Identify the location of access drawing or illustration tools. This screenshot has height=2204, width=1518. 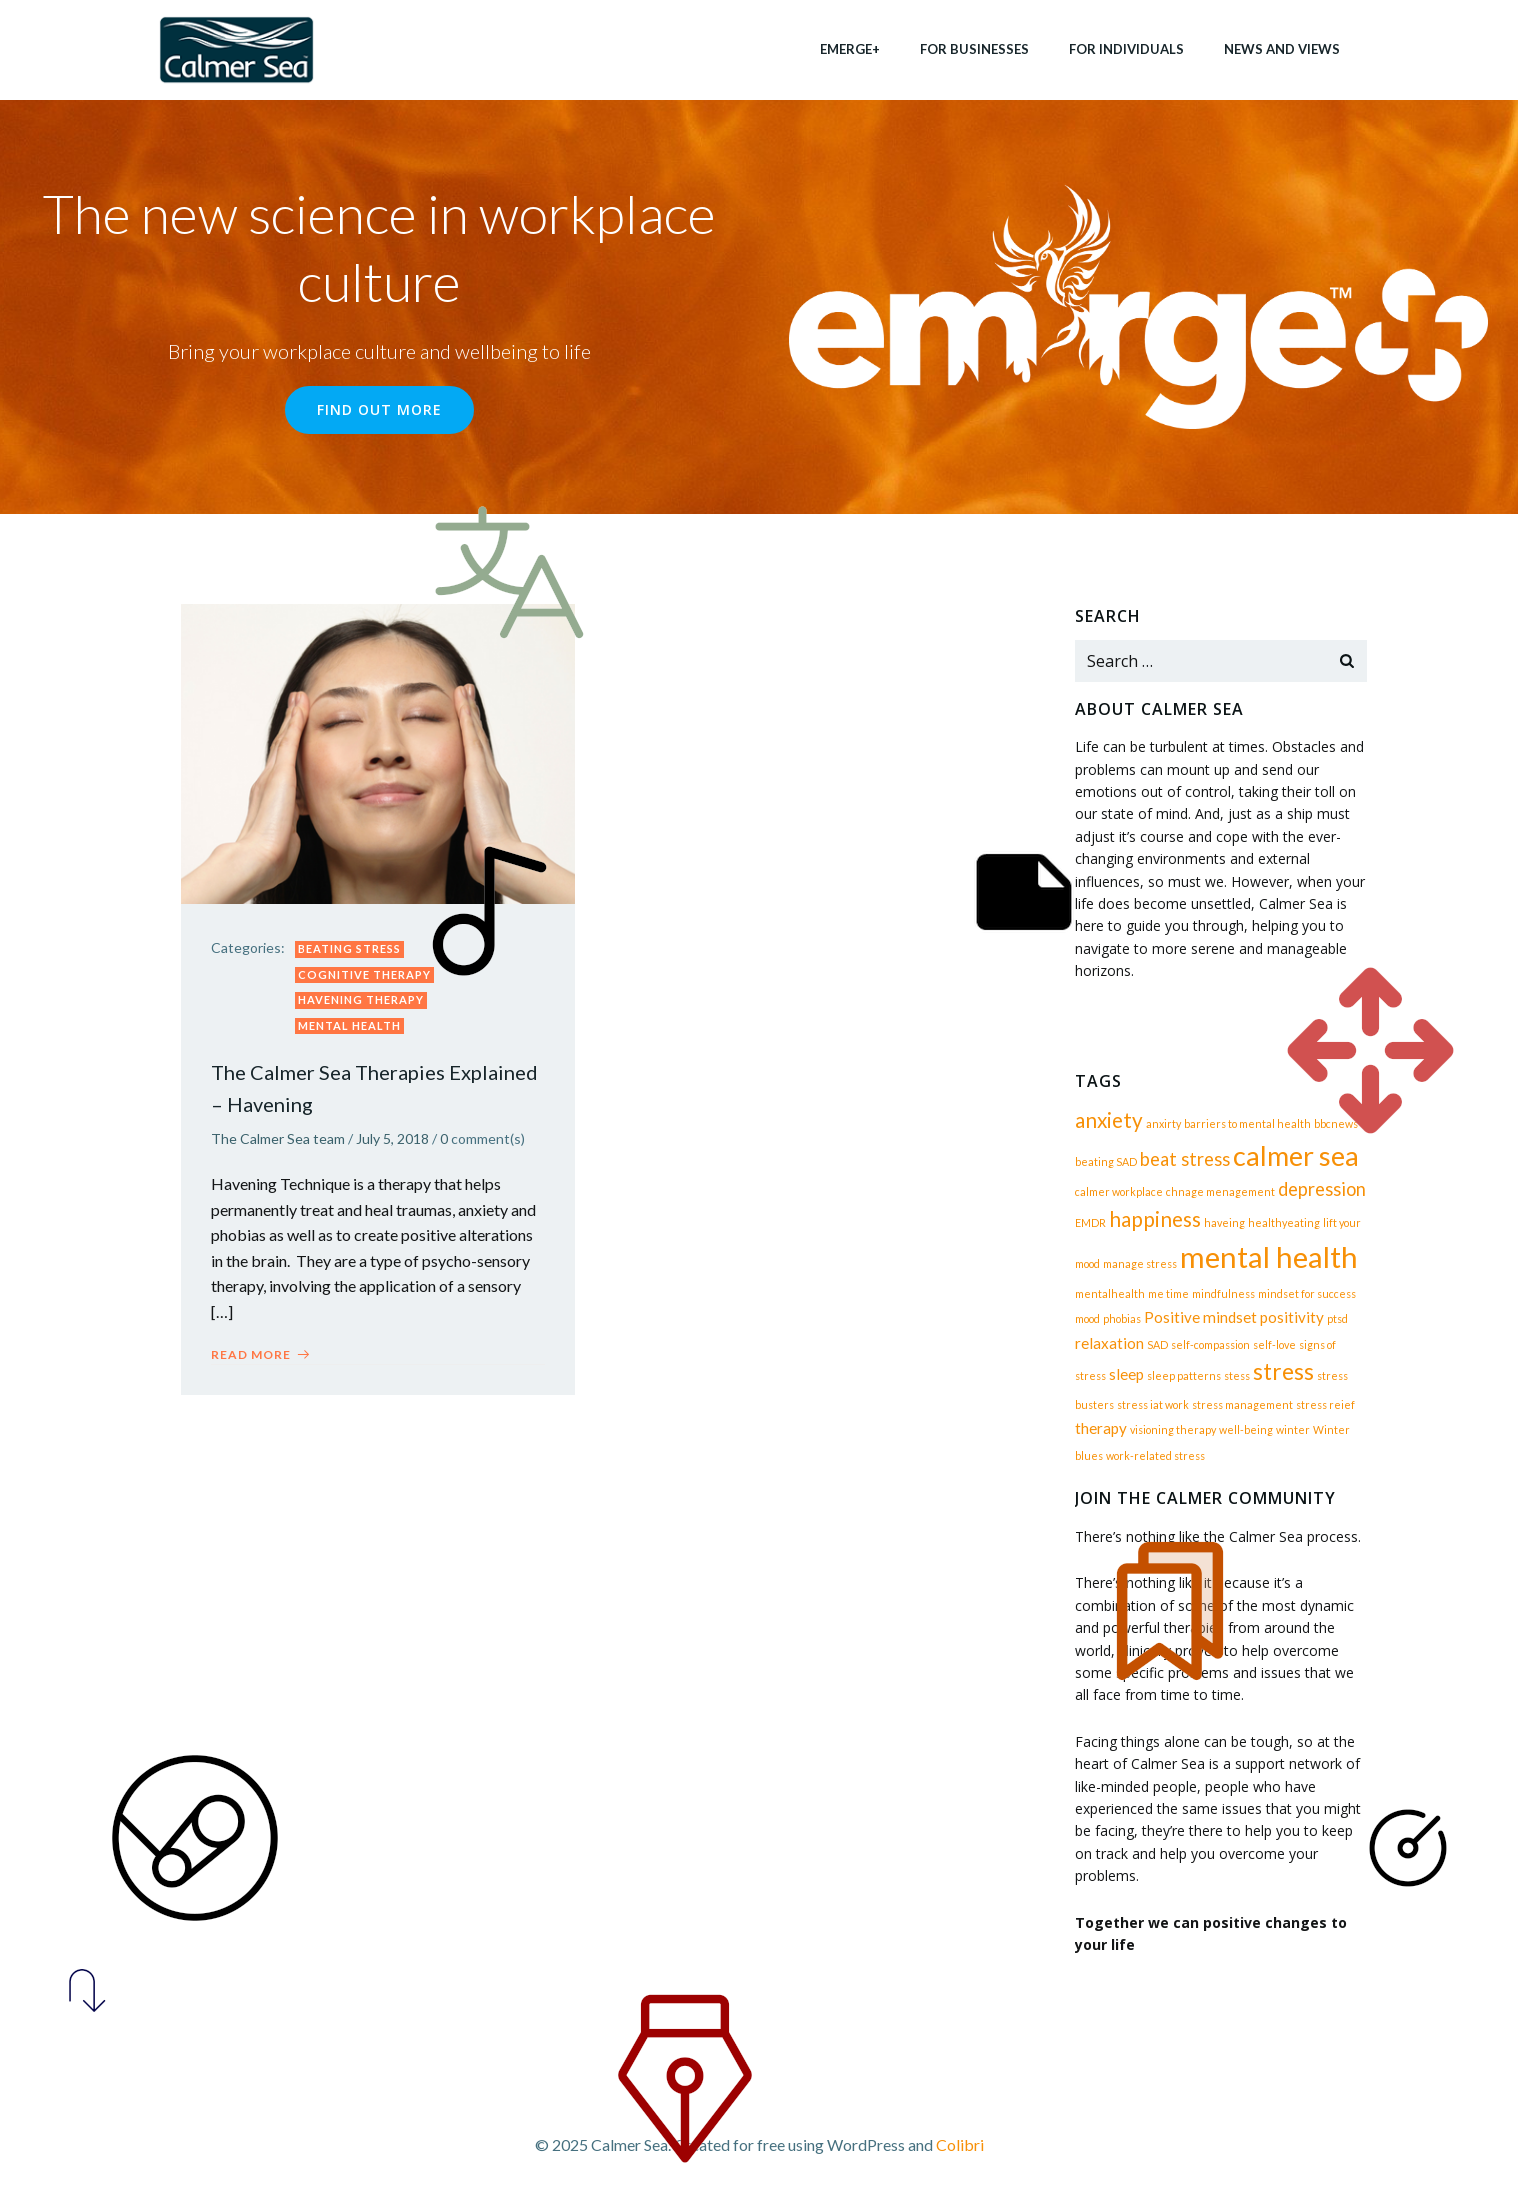
(685, 2073).